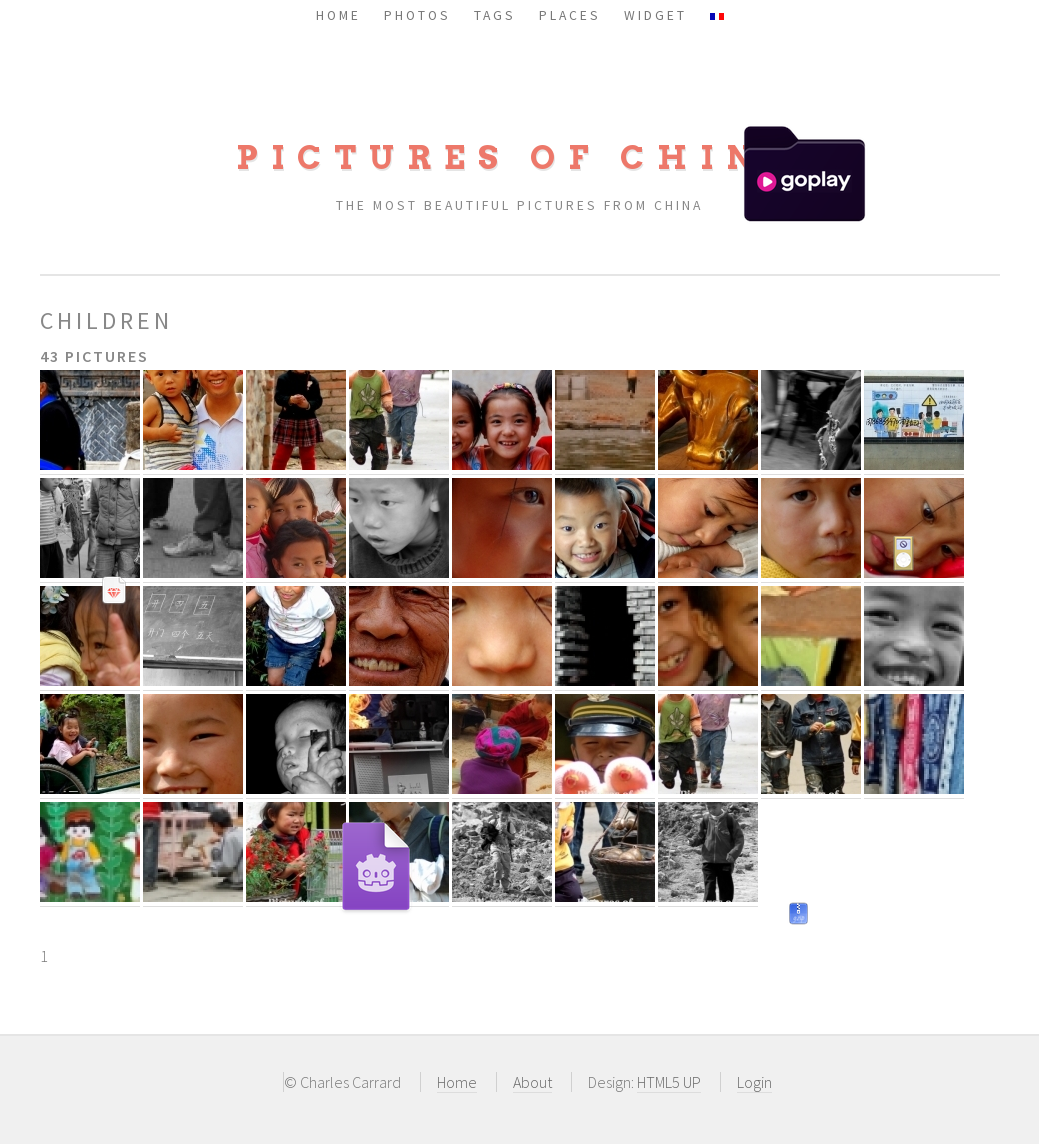 The height and width of the screenshot is (1144, 1039). I want to click on open folder containing goplay media files, so click(804, 177).